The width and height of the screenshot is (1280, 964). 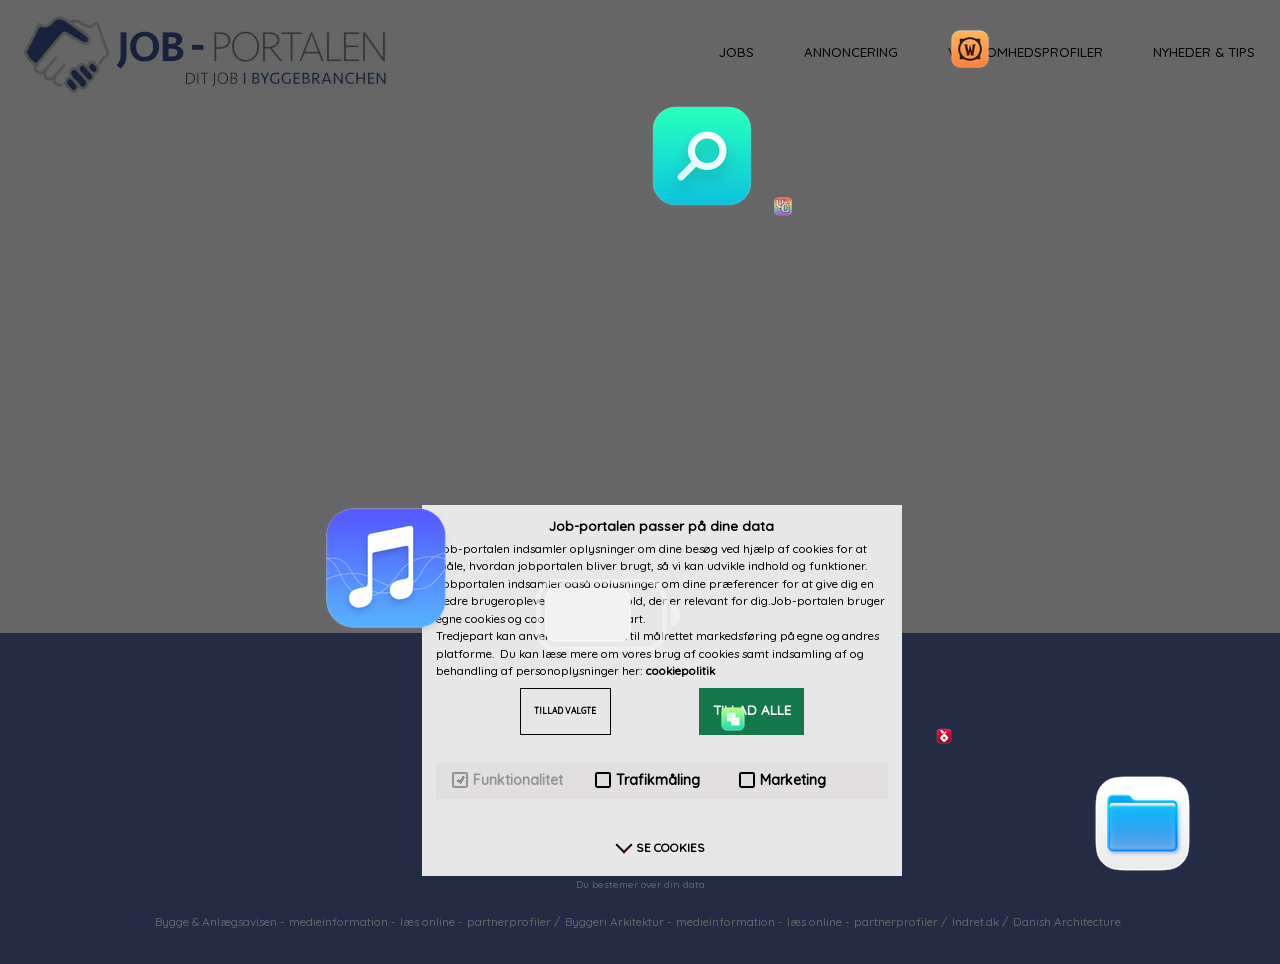 What do you see at coordinates (944, 736) in the screenshot?
I see `open pi-hole network ad blocker app` at bounding box center [944, 736].